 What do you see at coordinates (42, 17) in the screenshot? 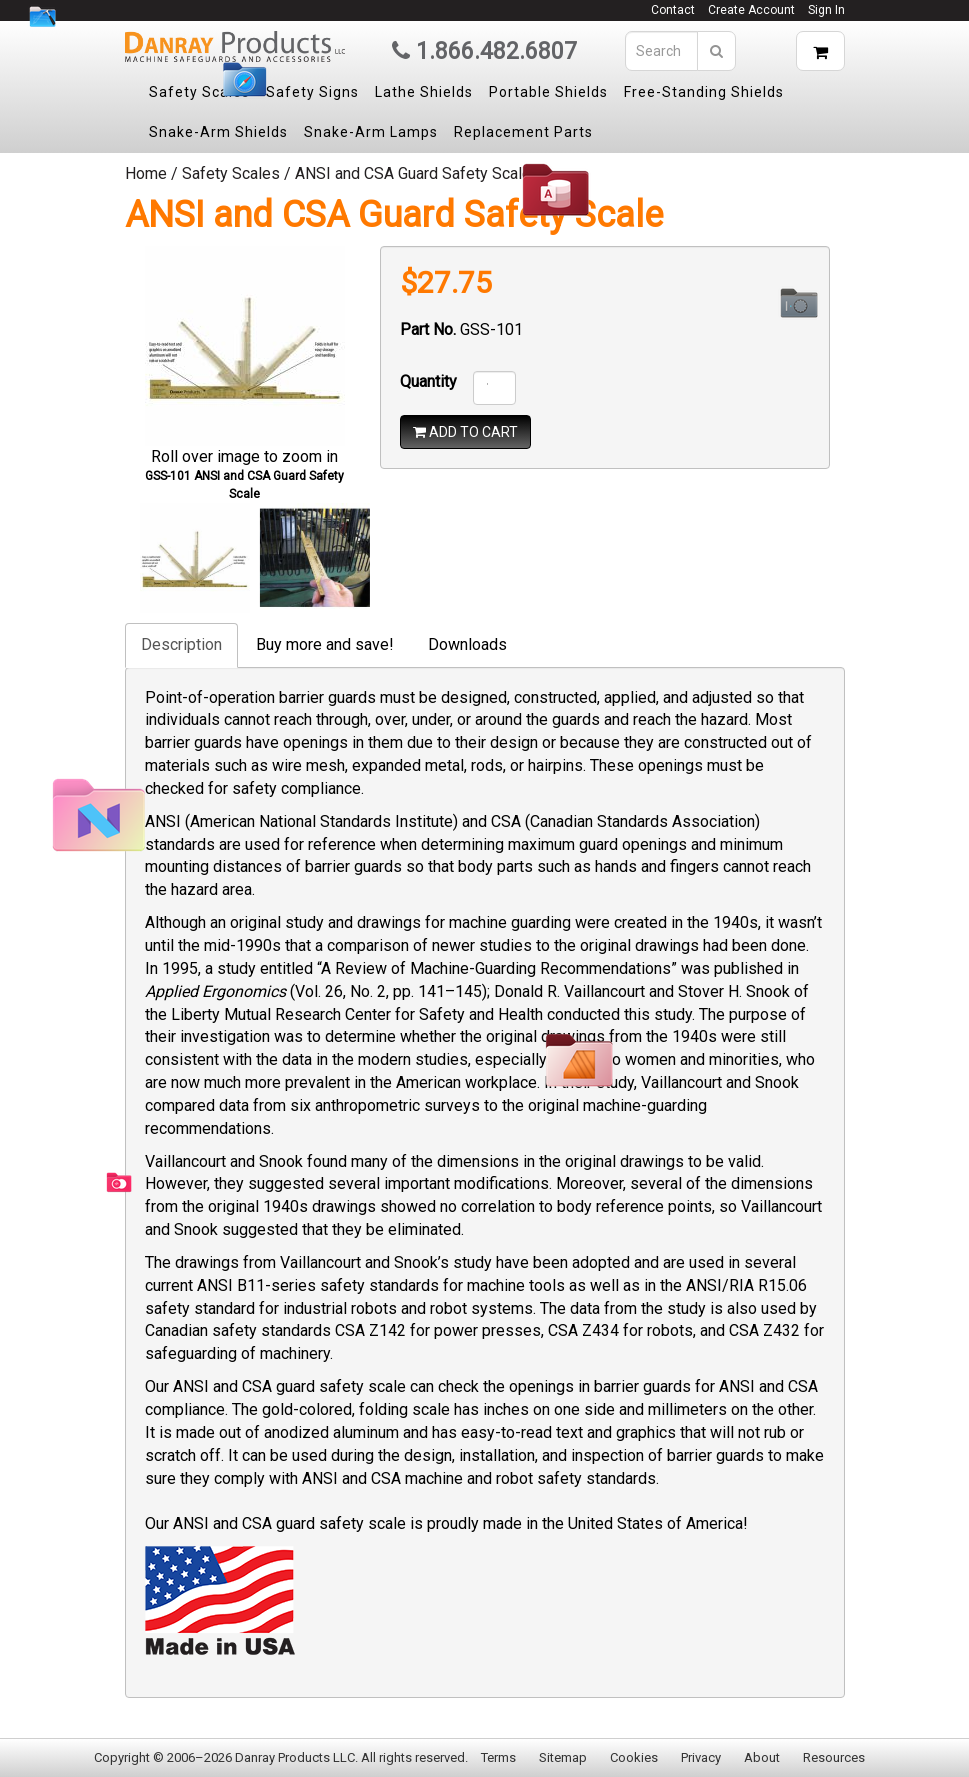
I see `open xcode projects folder` at bounding box center [42, 17].